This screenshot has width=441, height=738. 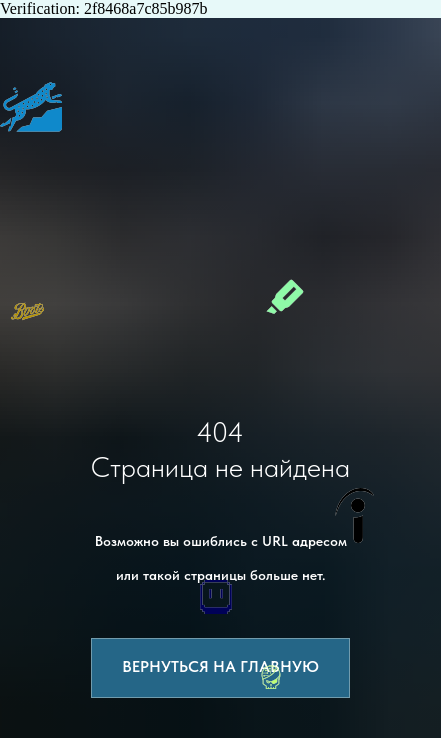 What do you see at coordinates (271, 677) in the screenshot?
I see `visit the Root Me cybersecurity learning platform` at bounding box center [271, 677].